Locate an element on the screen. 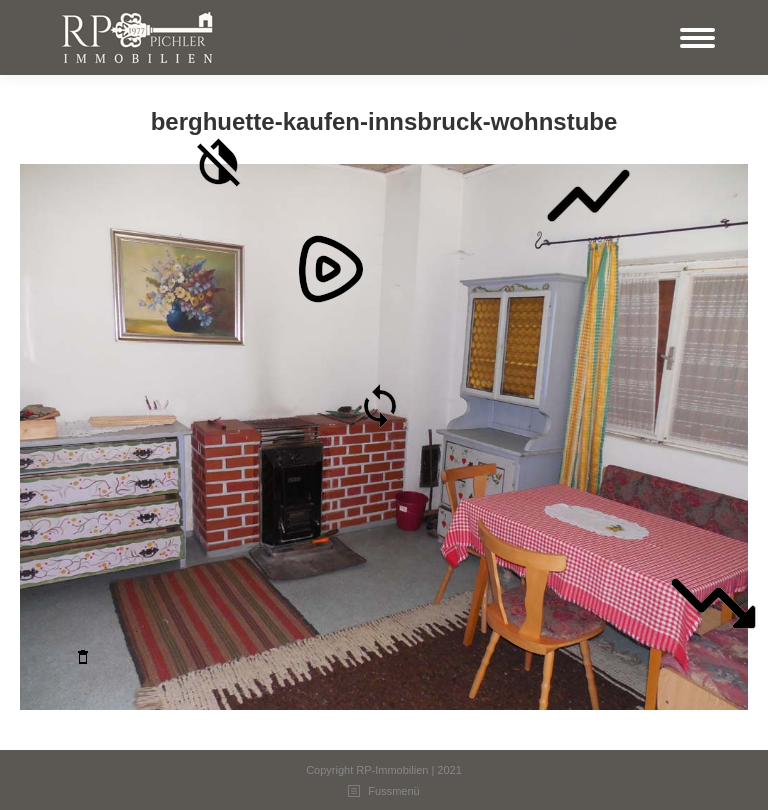  delete selected item is located at coordinates (83, 657).